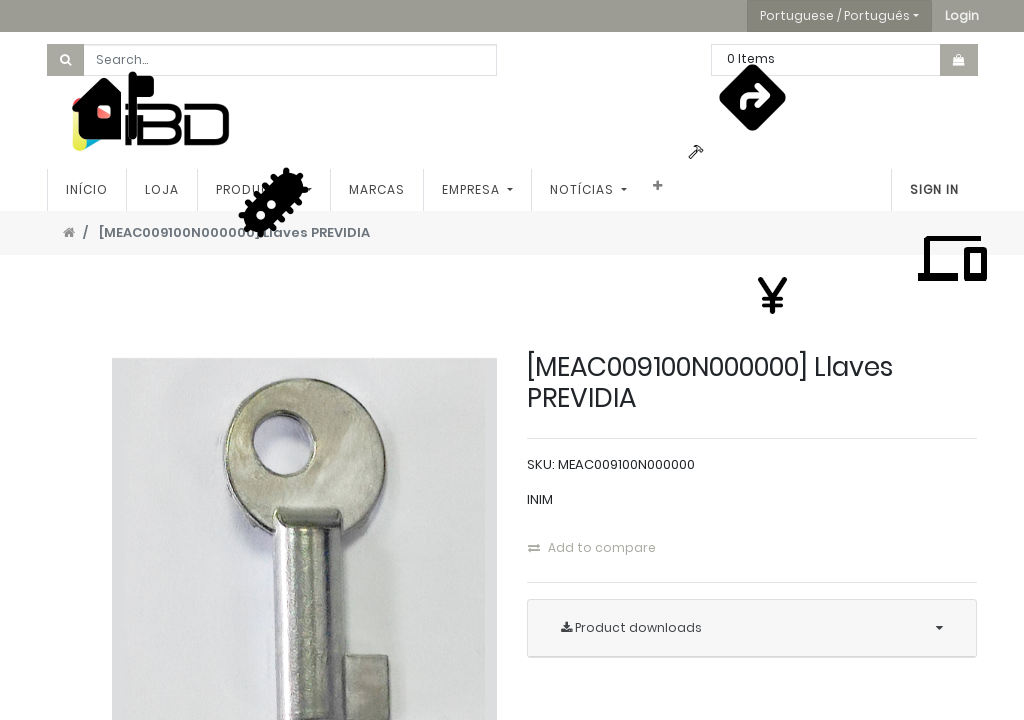  I want to click on view price in japanese yen, so click(772, 295).